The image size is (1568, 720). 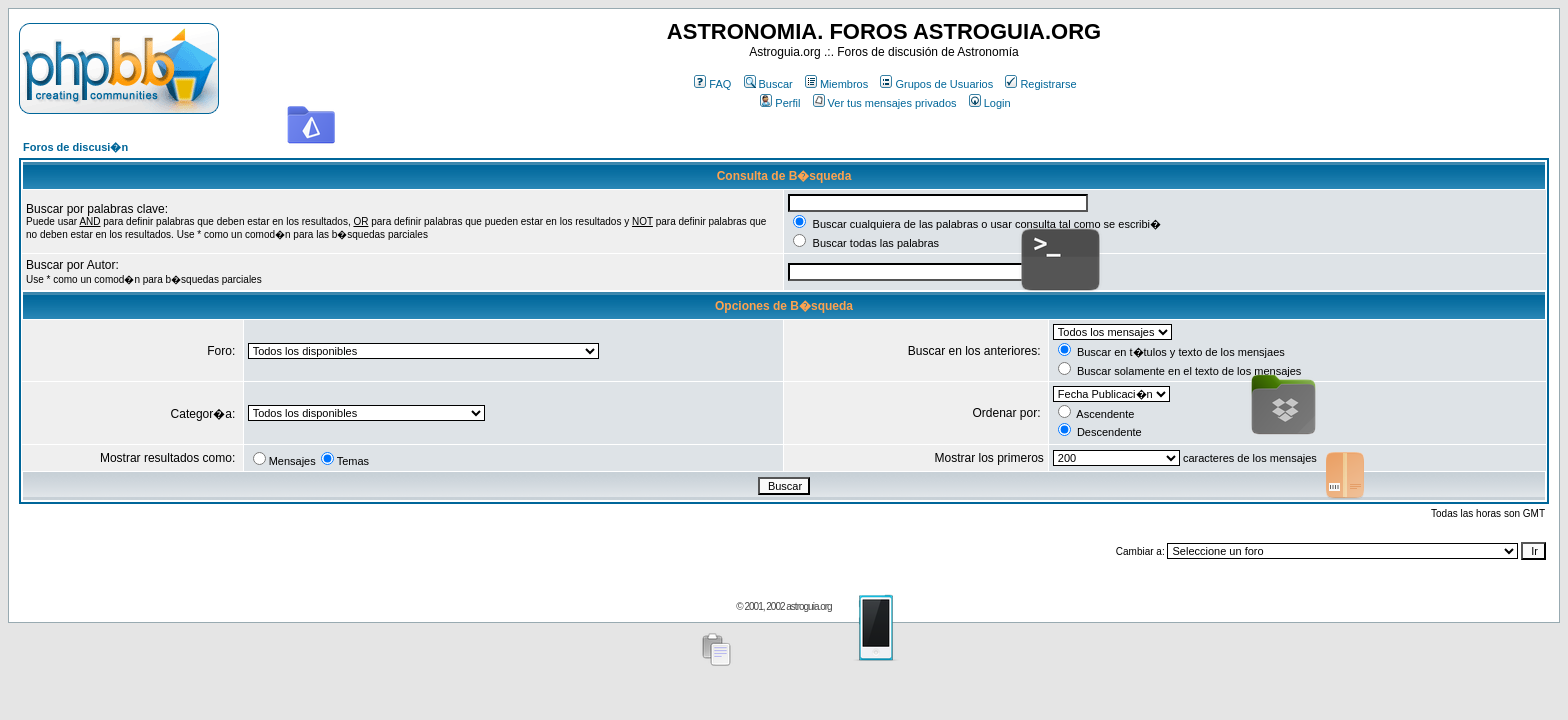 What do you see at coordinates (1283, 404) in the screenshot?
I see `open your dropbox synced folder` at bounding box center [1283, 404].